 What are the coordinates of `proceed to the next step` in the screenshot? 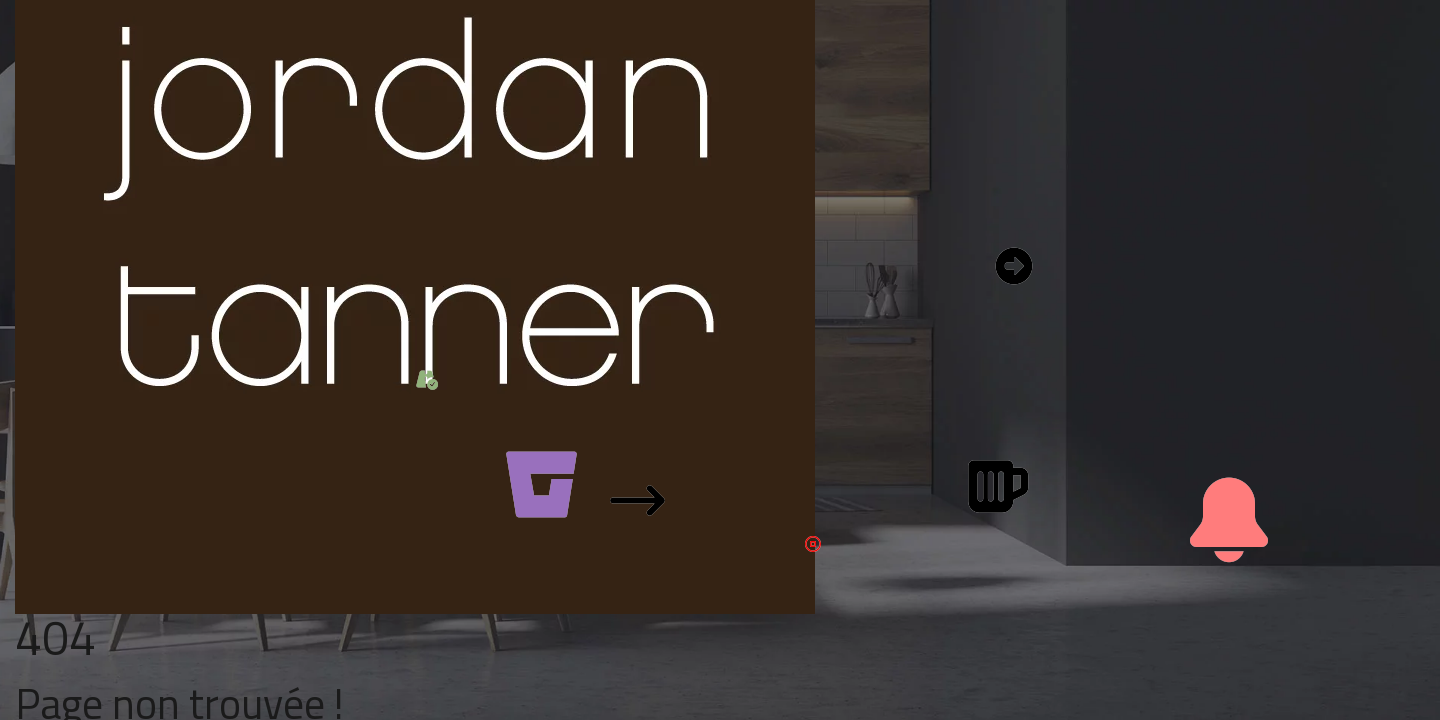 It's located at (637, 500).